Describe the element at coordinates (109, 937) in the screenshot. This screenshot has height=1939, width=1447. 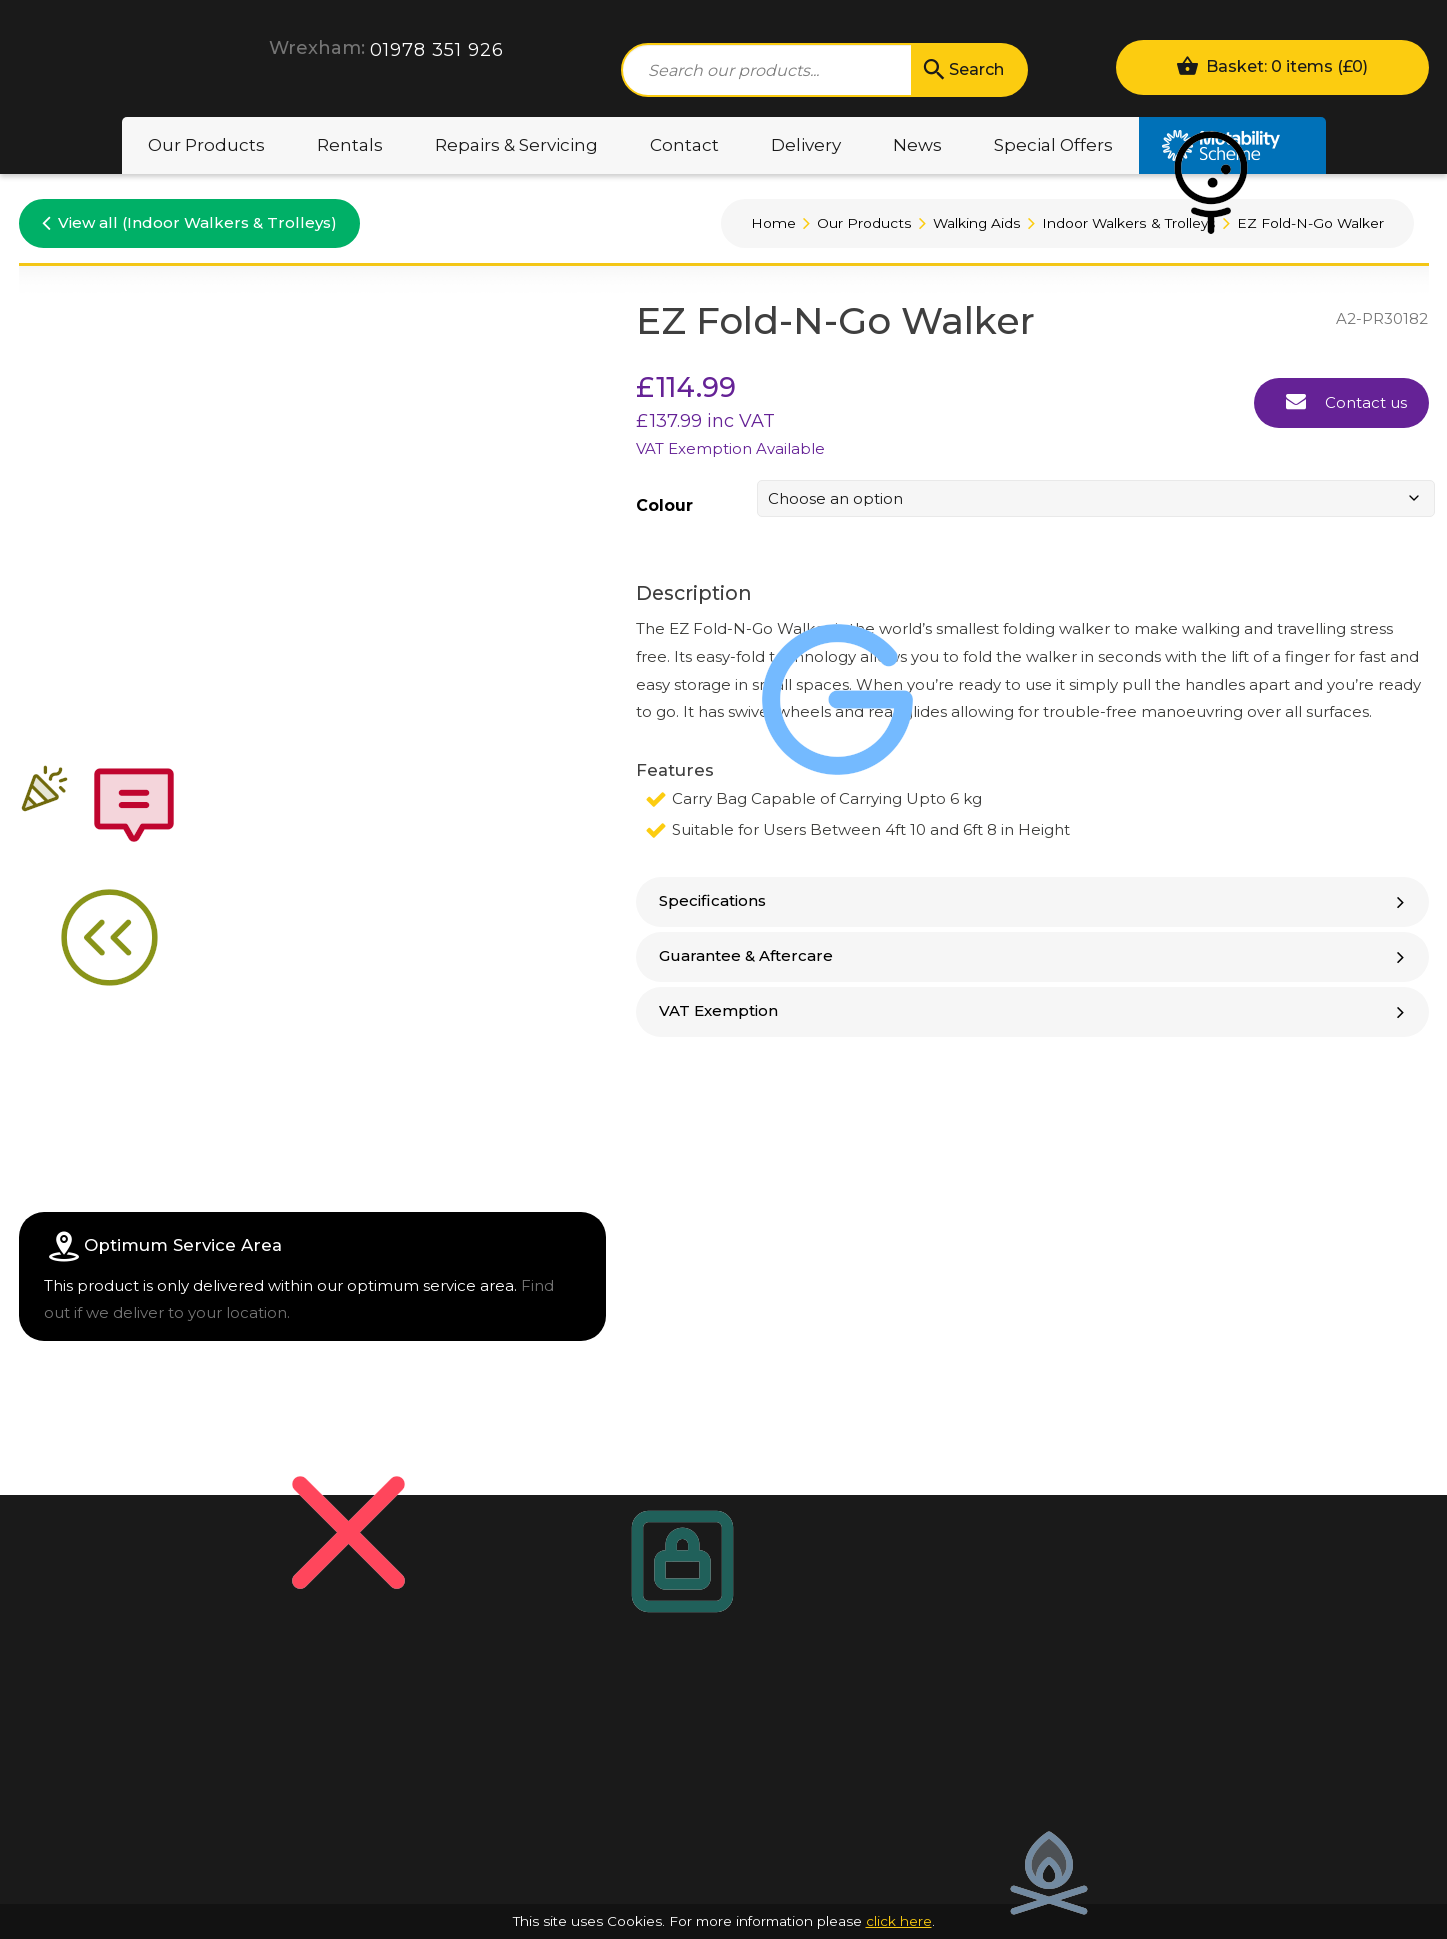
I see `go back to the beginning` at that location.